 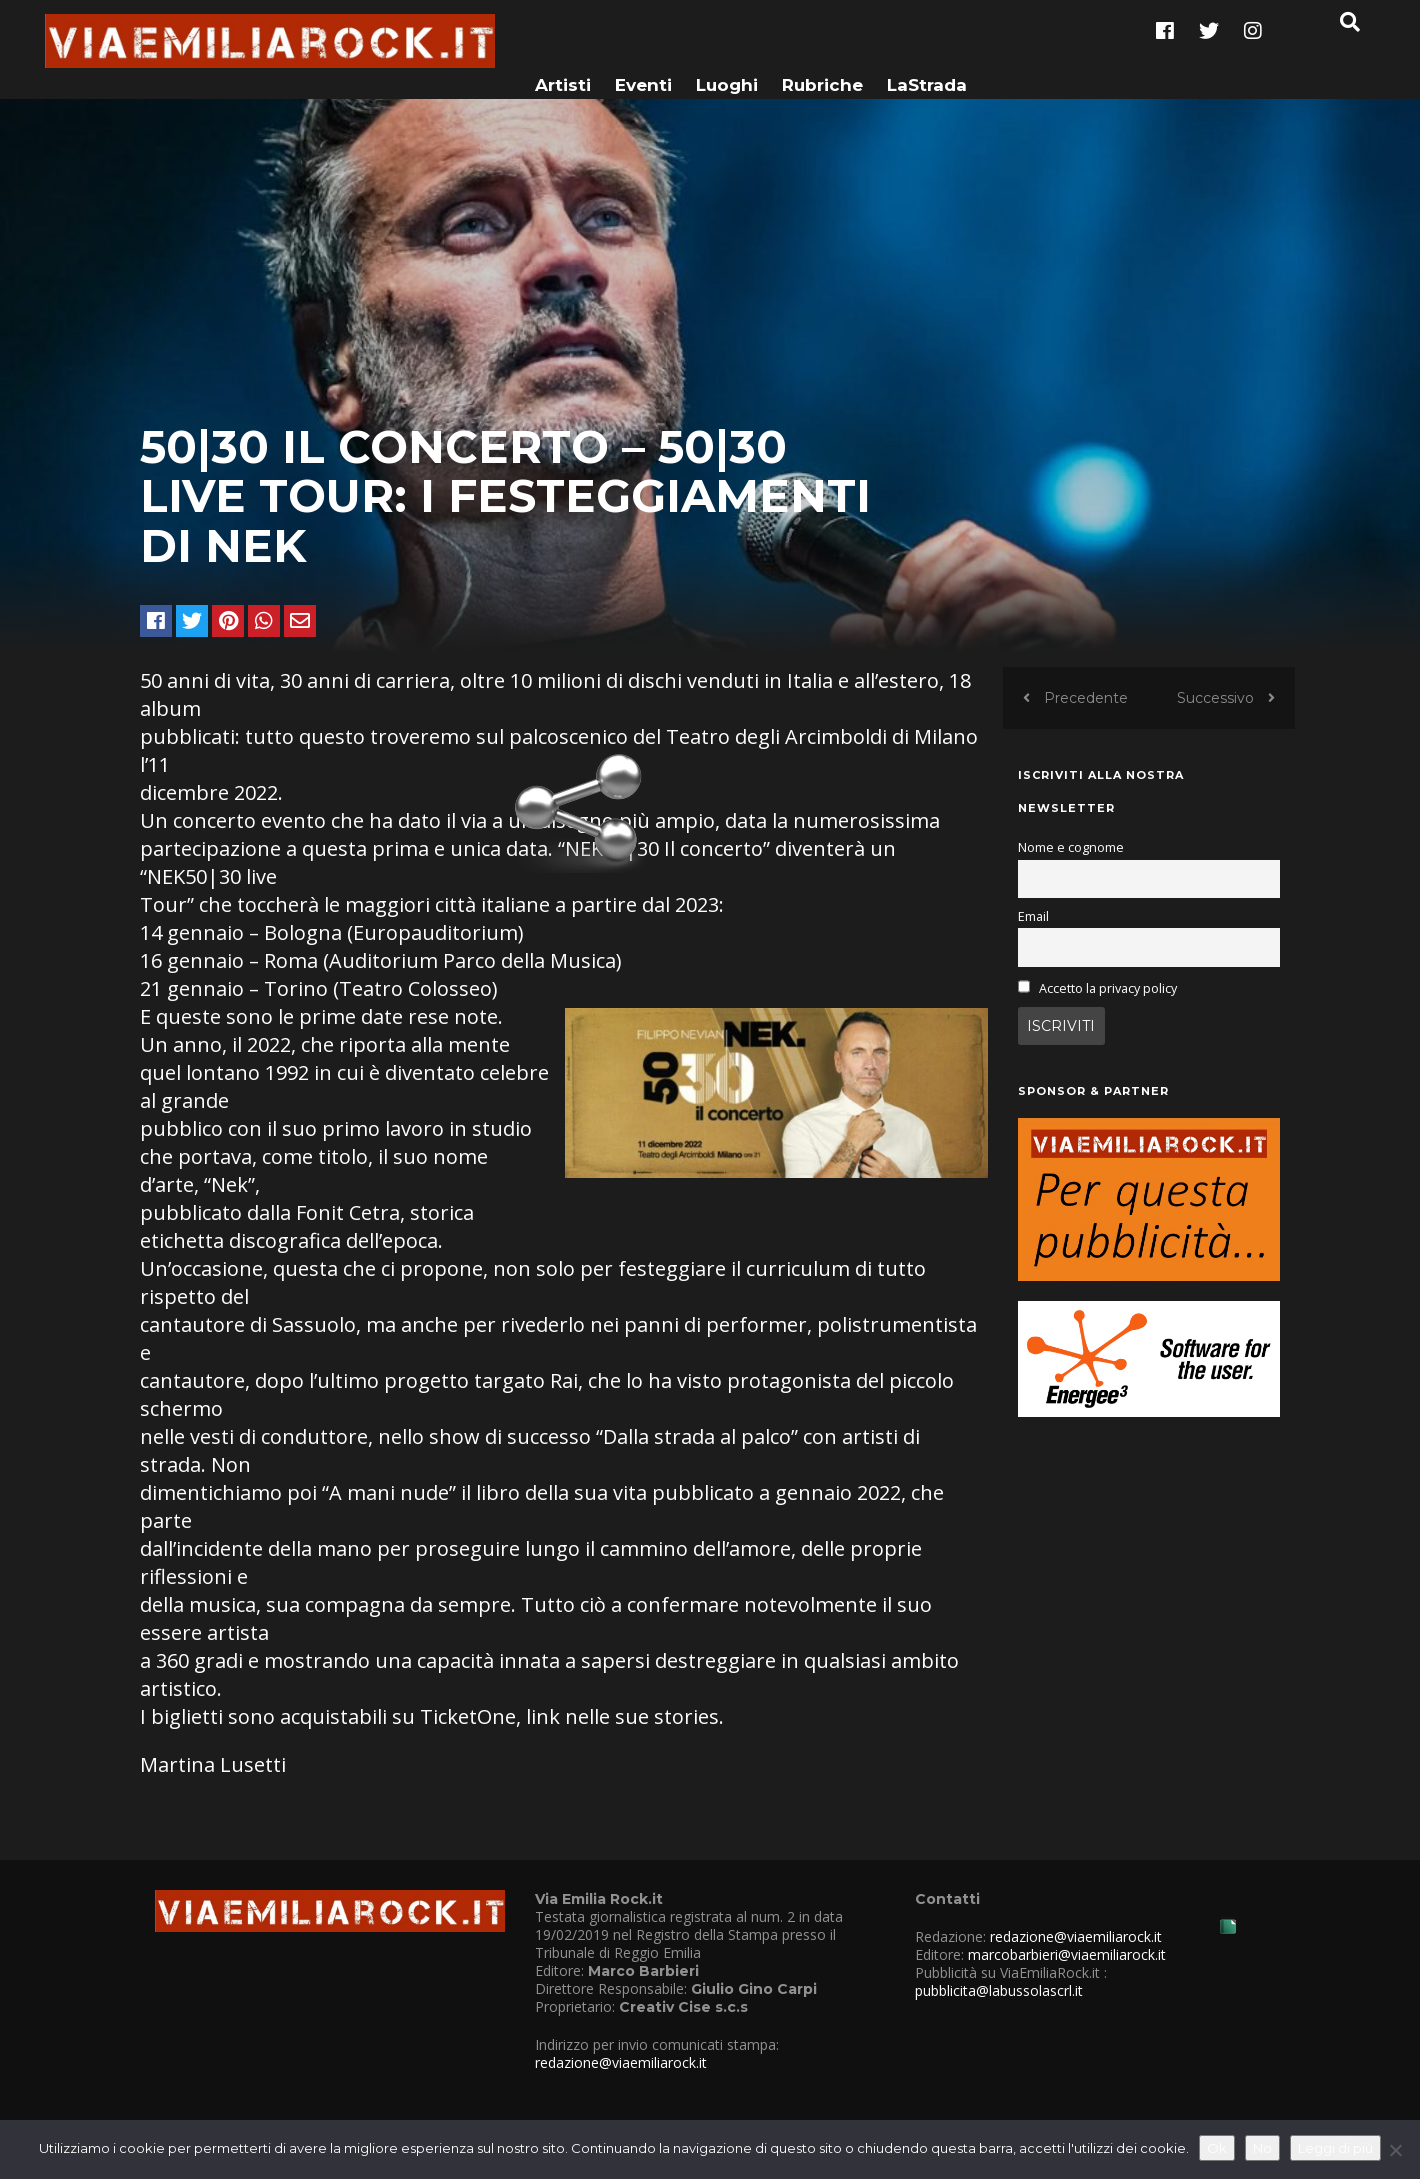 What do you see at coordinates (575, 803) in the screenshot?
I see `access sharing and network preferences` at bounding box center [575, 803].